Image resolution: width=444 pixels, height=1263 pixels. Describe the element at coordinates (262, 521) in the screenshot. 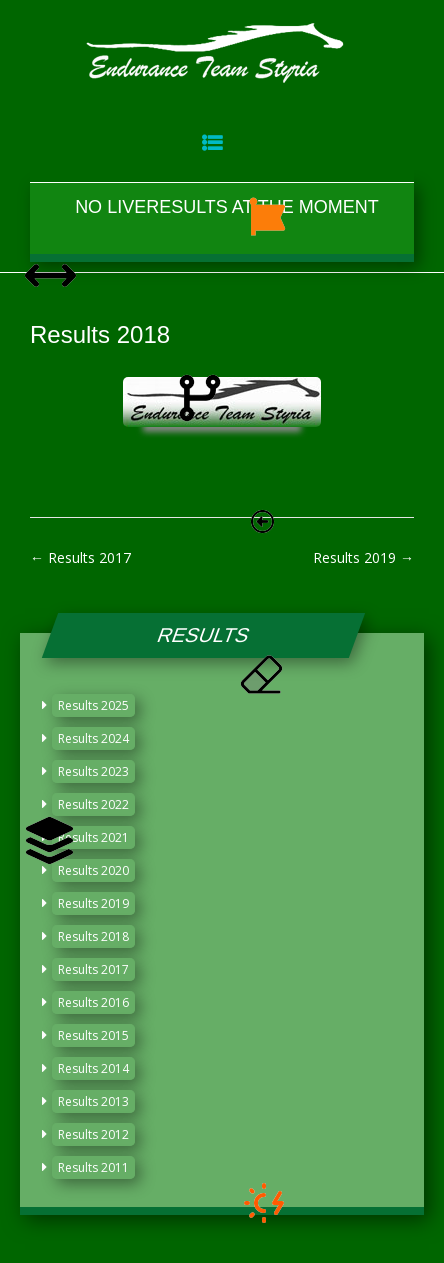

I see `go back to the previous screen` at that location.